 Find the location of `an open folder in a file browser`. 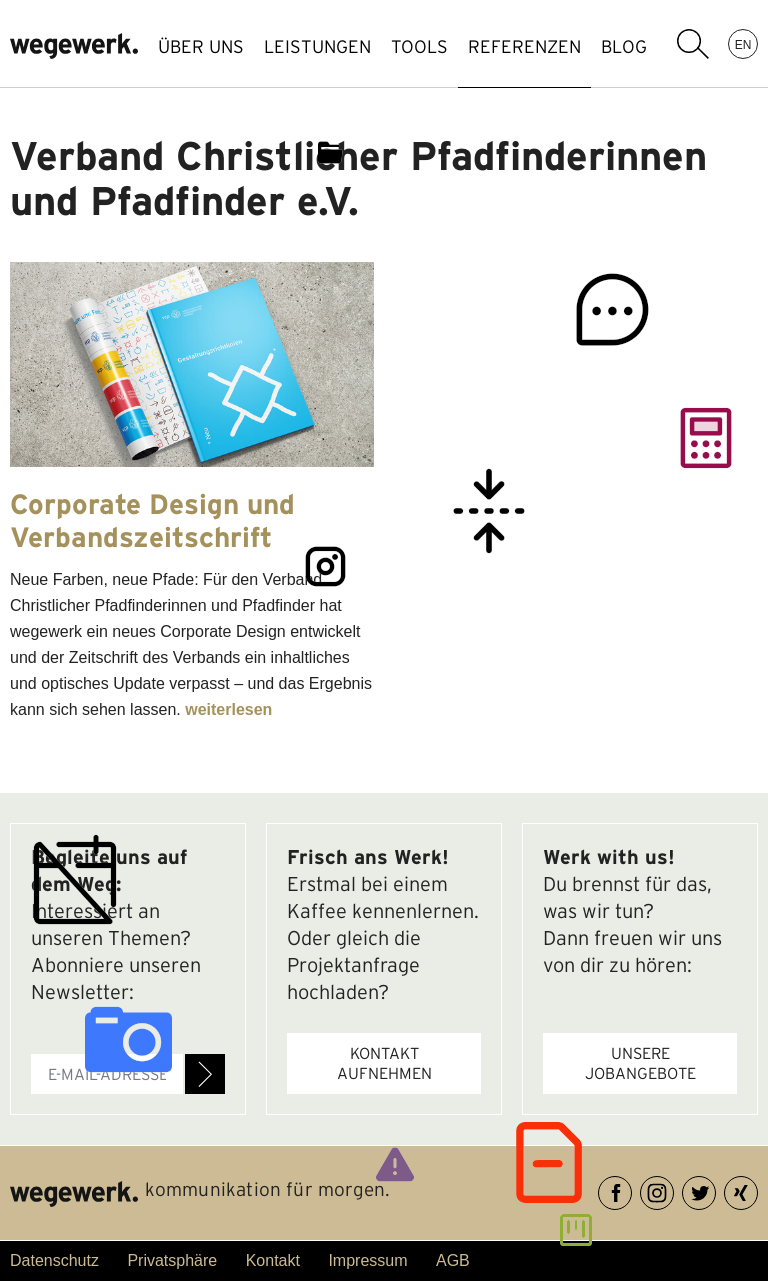

an open folder in a file browser is located at coordinates (330, 152).